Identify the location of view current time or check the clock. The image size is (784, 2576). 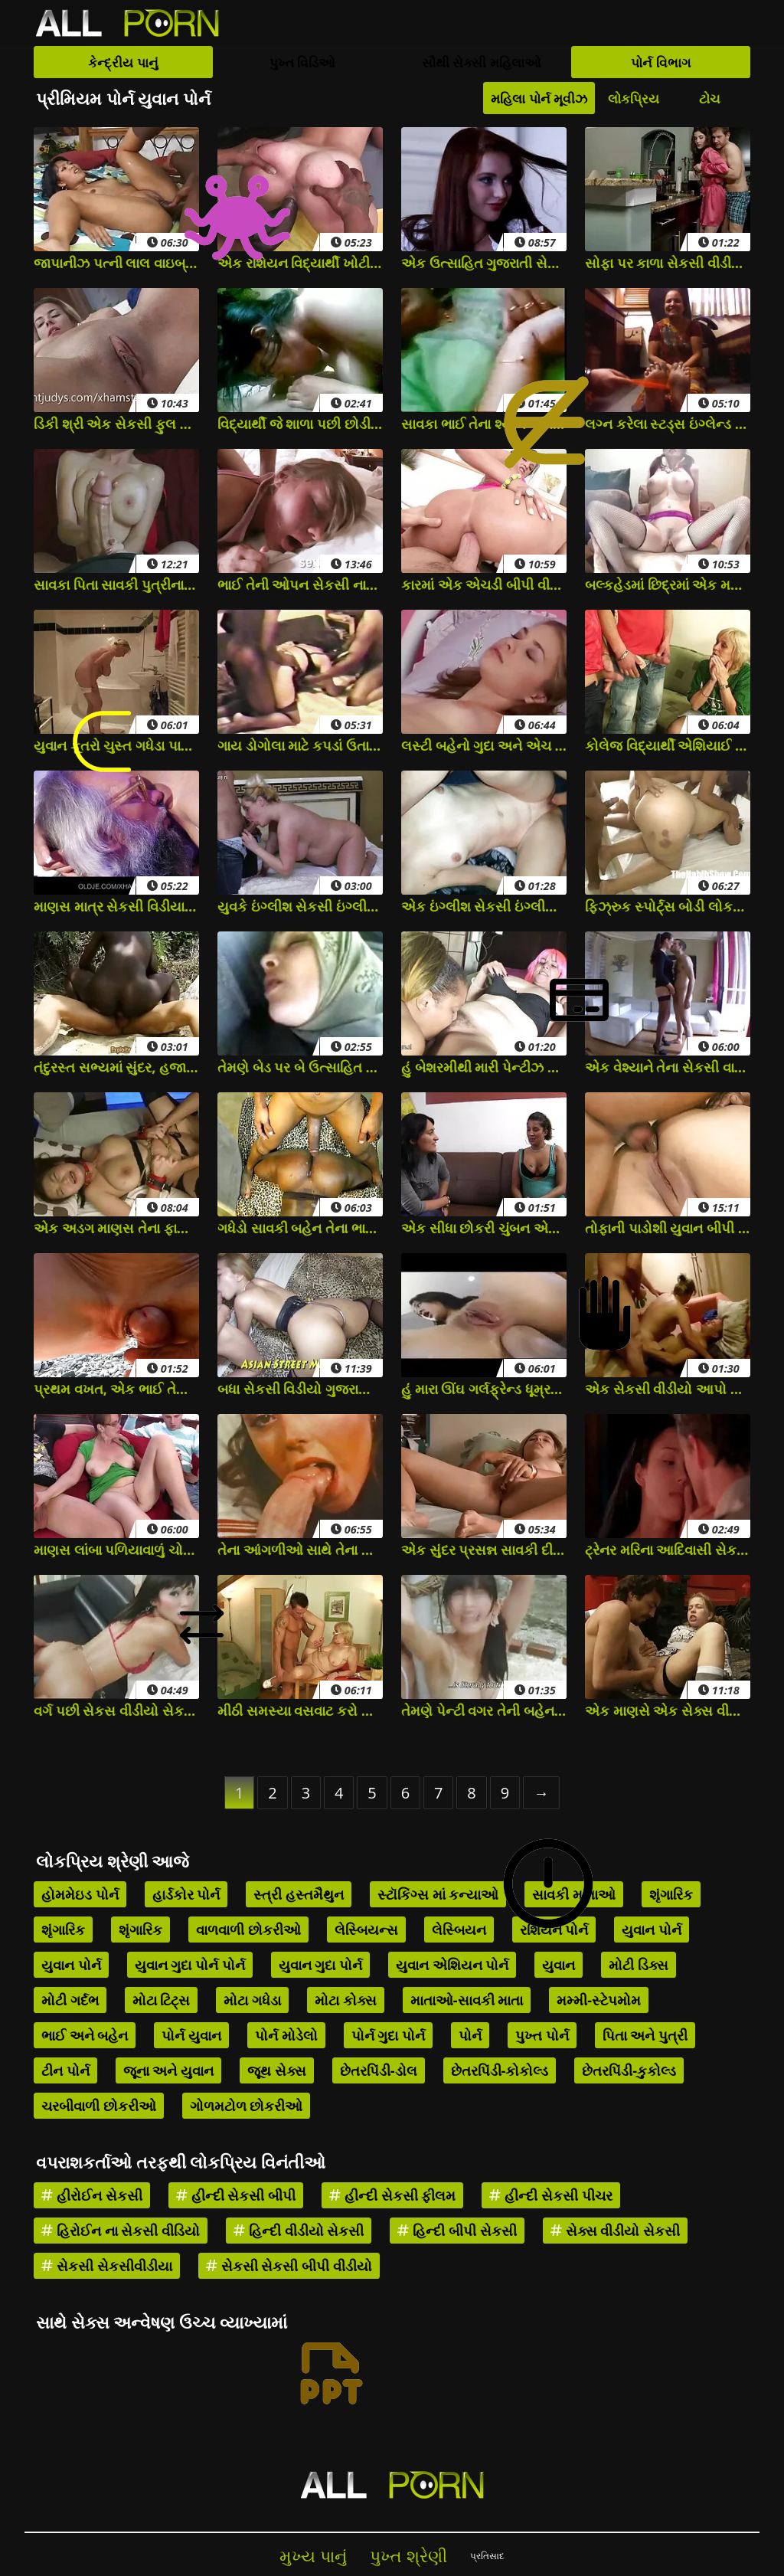
(548, 1884).